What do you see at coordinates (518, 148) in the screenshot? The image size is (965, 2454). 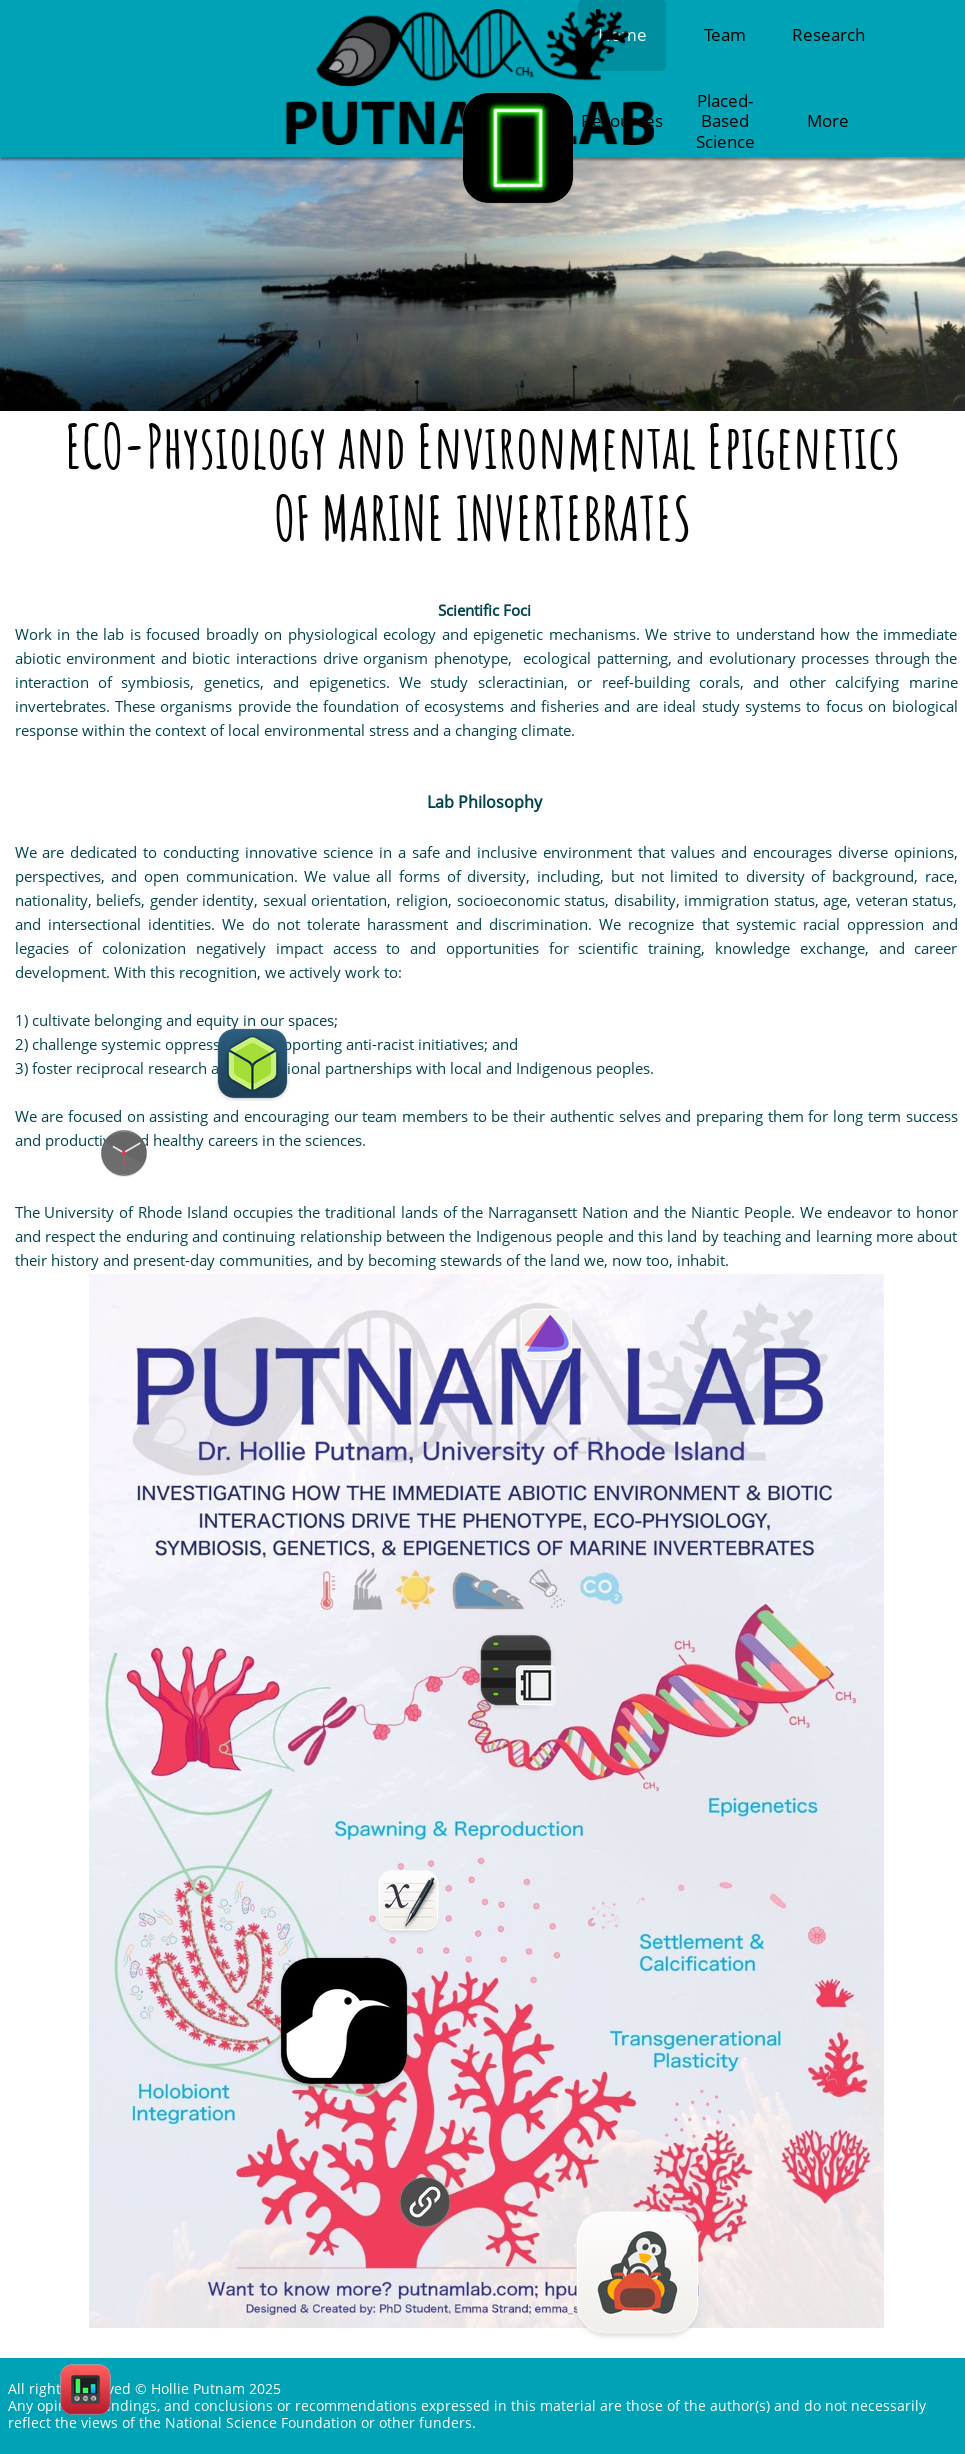 I see `launch portal reloaded game` at bounding box center [518, 148].